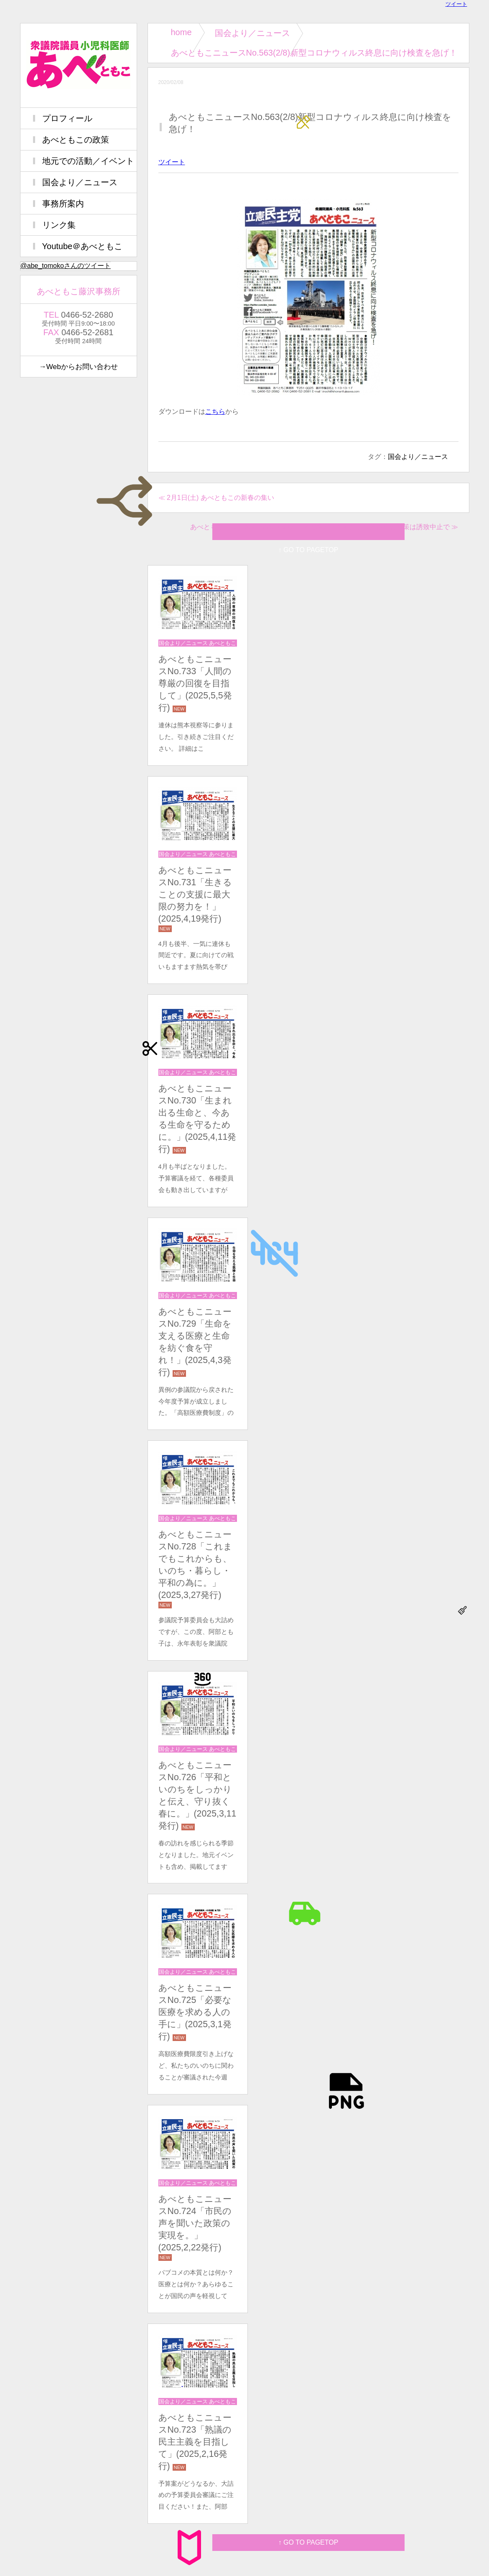 This screenshot has height=2576, width=489. Describe the element at coordinates (305, 1913) in the screenshot. I see `access vehicle or driving settings` at that location.